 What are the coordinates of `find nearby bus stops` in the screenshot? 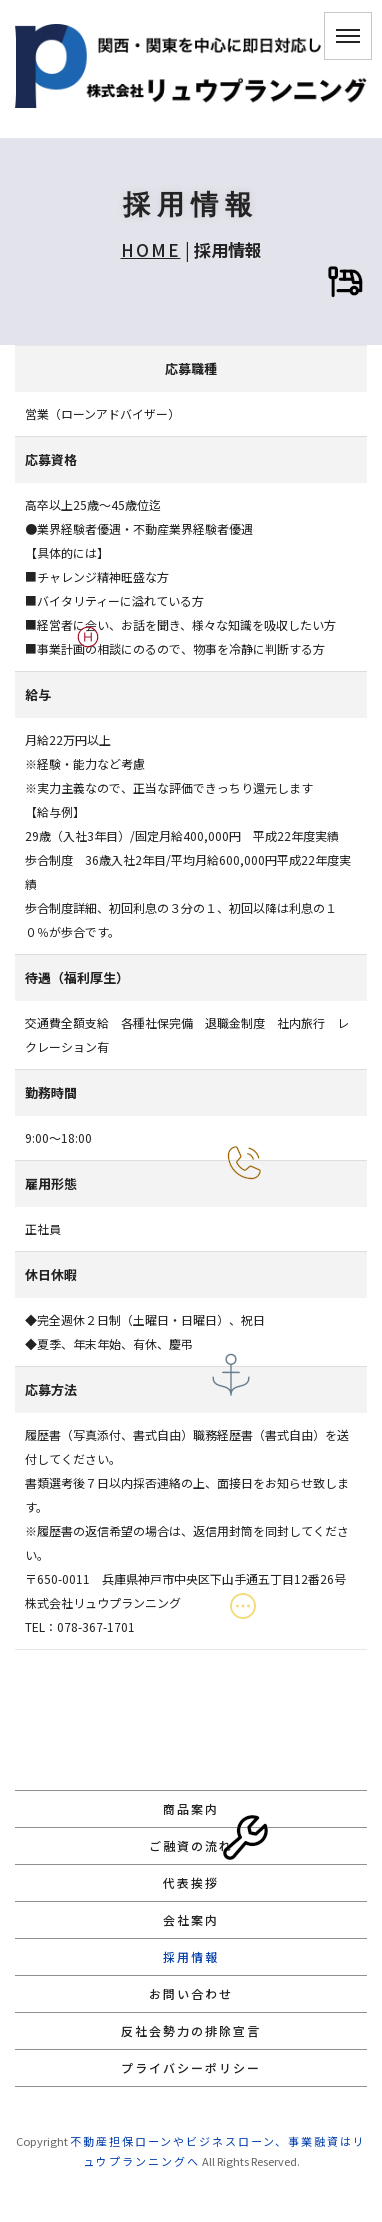 It's located at (344, 282).